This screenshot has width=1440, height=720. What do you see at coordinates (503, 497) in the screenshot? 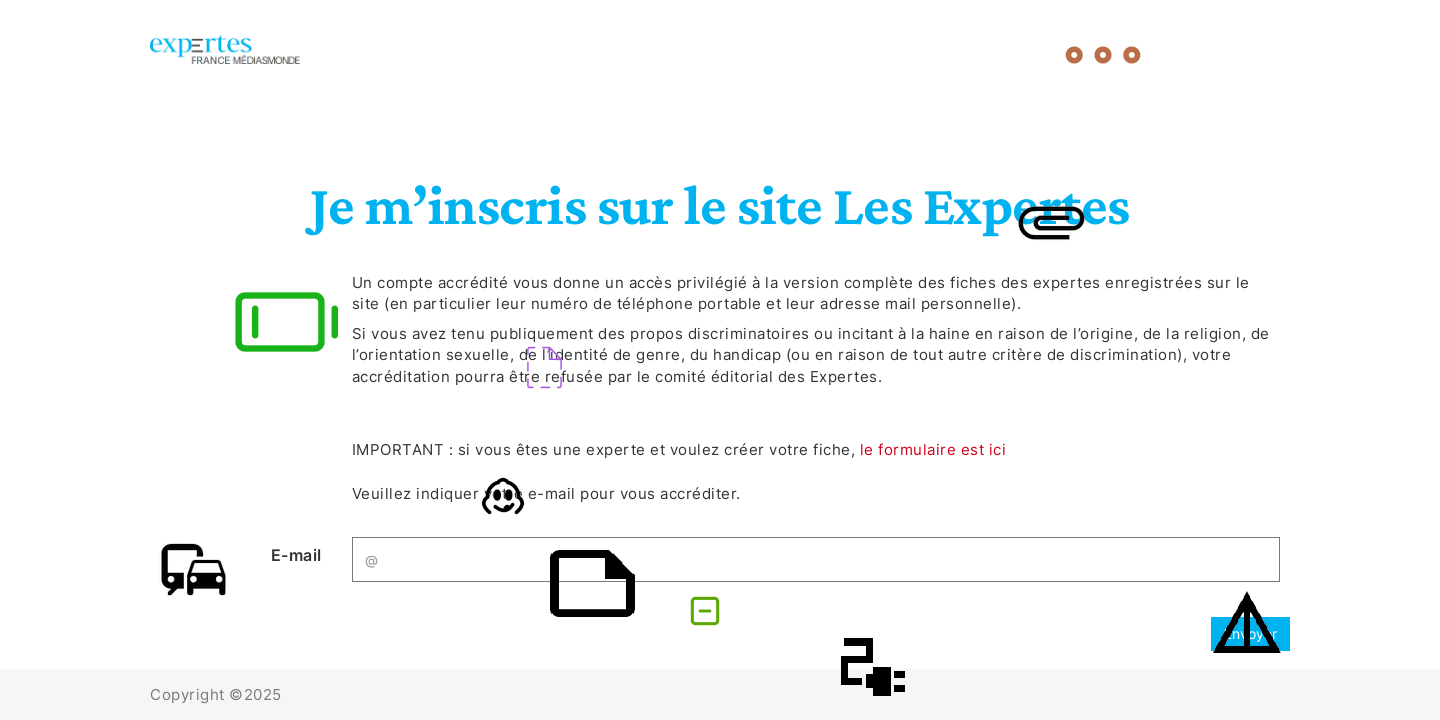
I see `indicates a Michelin Bib Gourmand rated restaurant` at bounding box center [503, 497].